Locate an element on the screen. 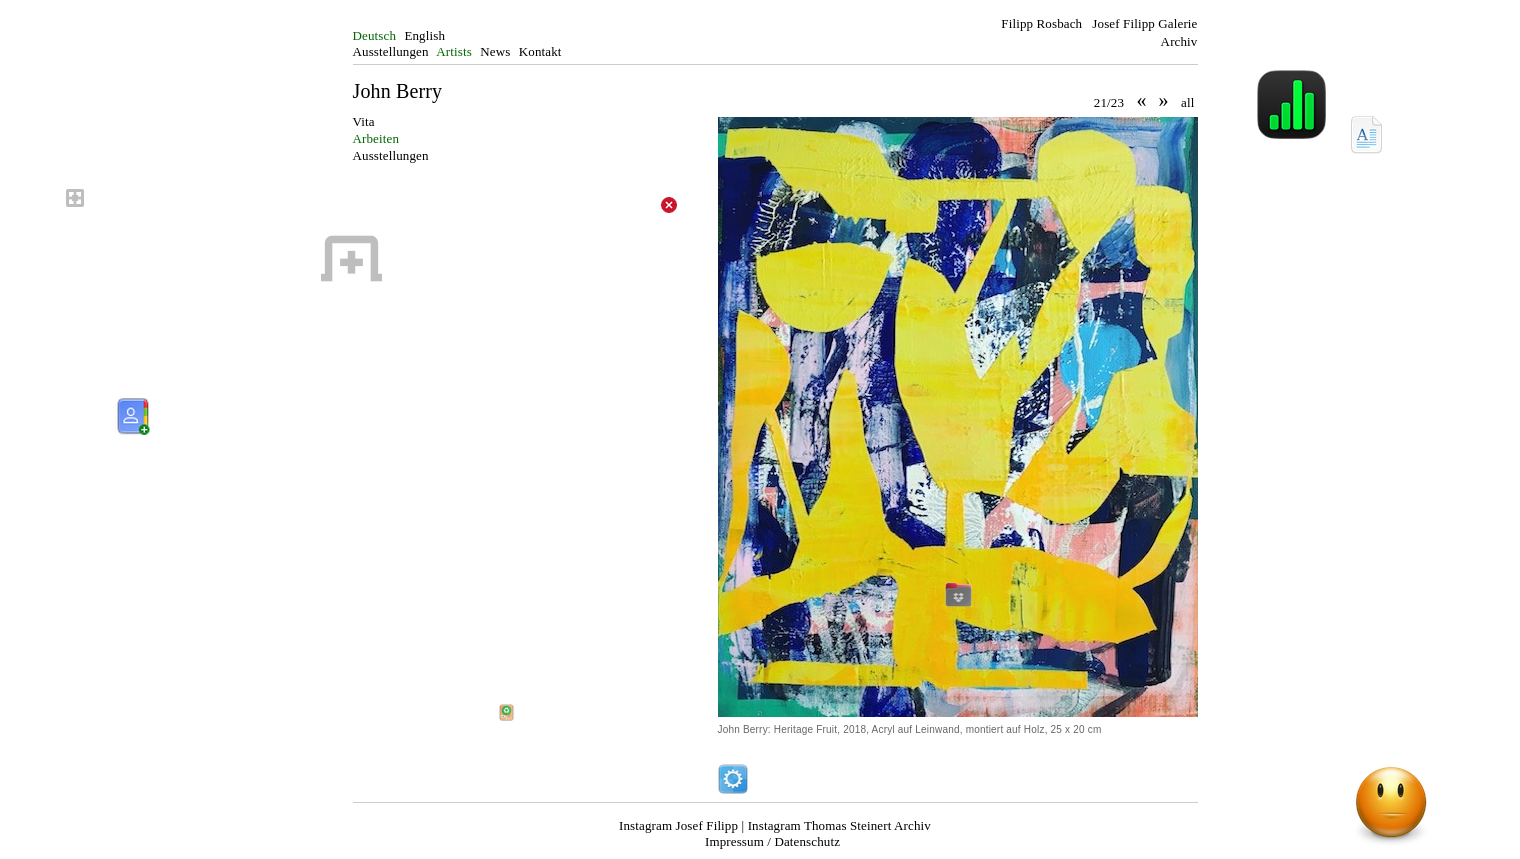  open a word processing document is located at coordinates (1366, 134).